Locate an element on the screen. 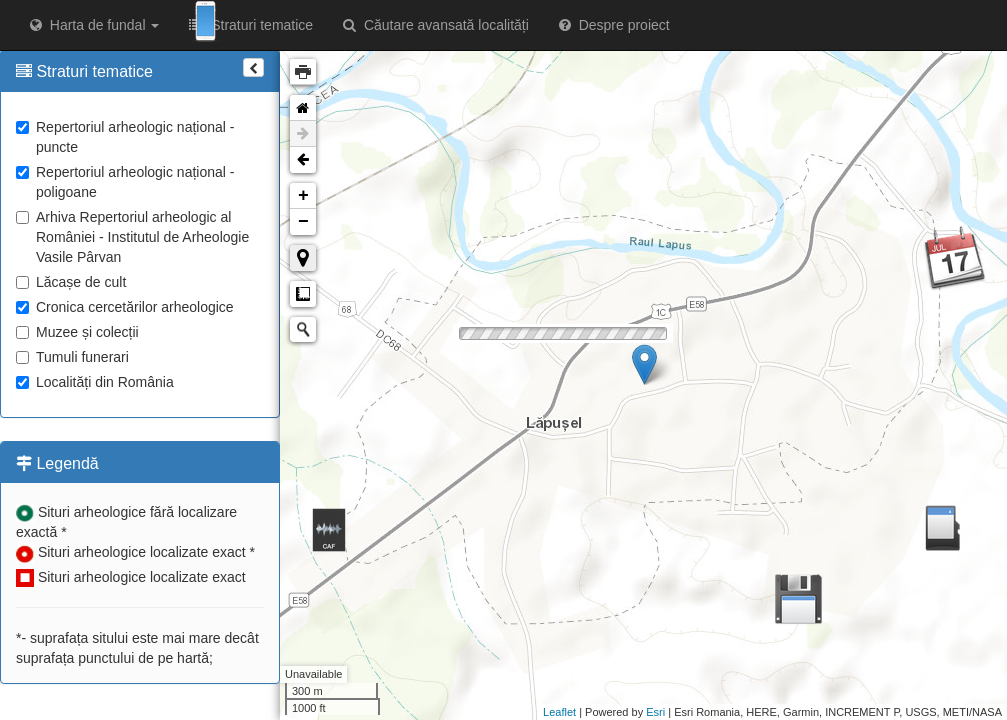 The width and height of the screenshot is (1007, 720). save the current file or document is located at coordinates (798, 599).